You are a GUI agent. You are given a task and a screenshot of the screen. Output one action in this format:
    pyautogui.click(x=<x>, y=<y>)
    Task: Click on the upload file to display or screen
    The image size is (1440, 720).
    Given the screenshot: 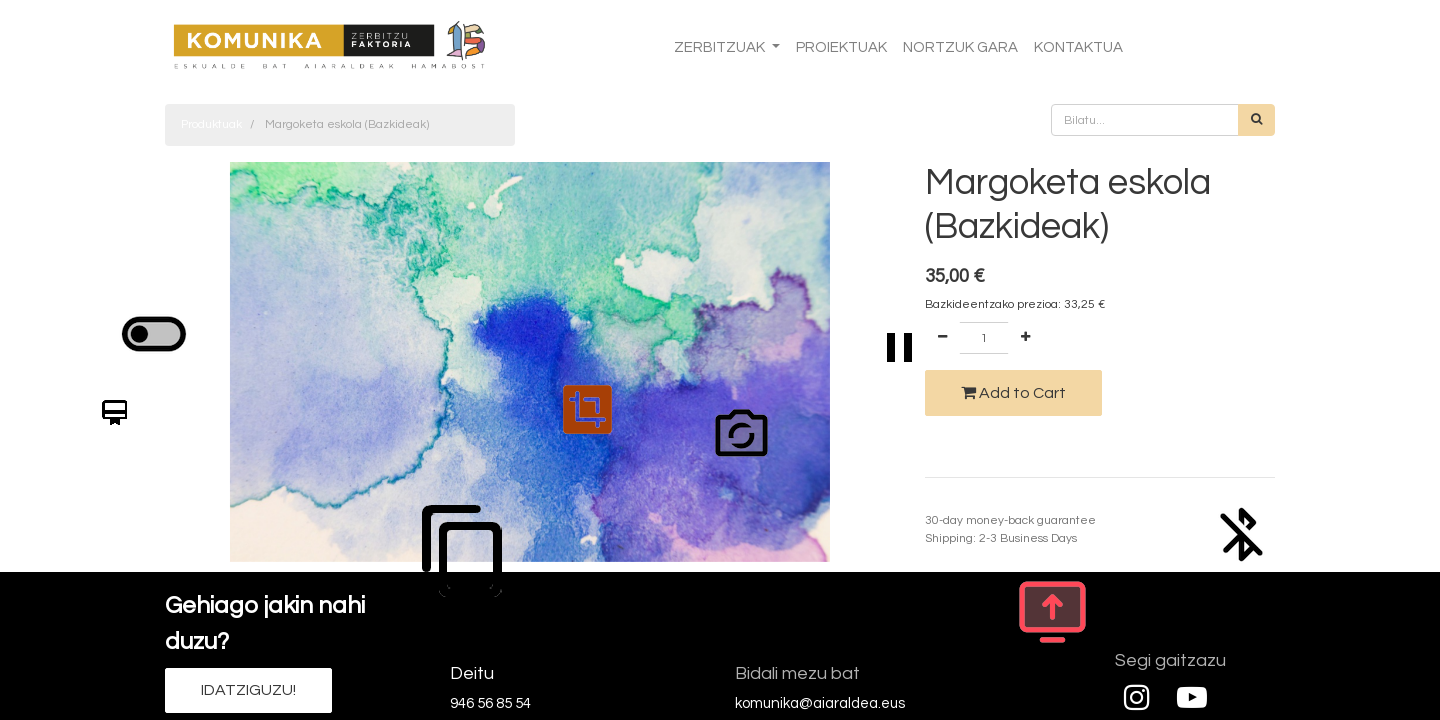 What is the action you would take?
    pyautogui.click(x=1052, y=609)
    